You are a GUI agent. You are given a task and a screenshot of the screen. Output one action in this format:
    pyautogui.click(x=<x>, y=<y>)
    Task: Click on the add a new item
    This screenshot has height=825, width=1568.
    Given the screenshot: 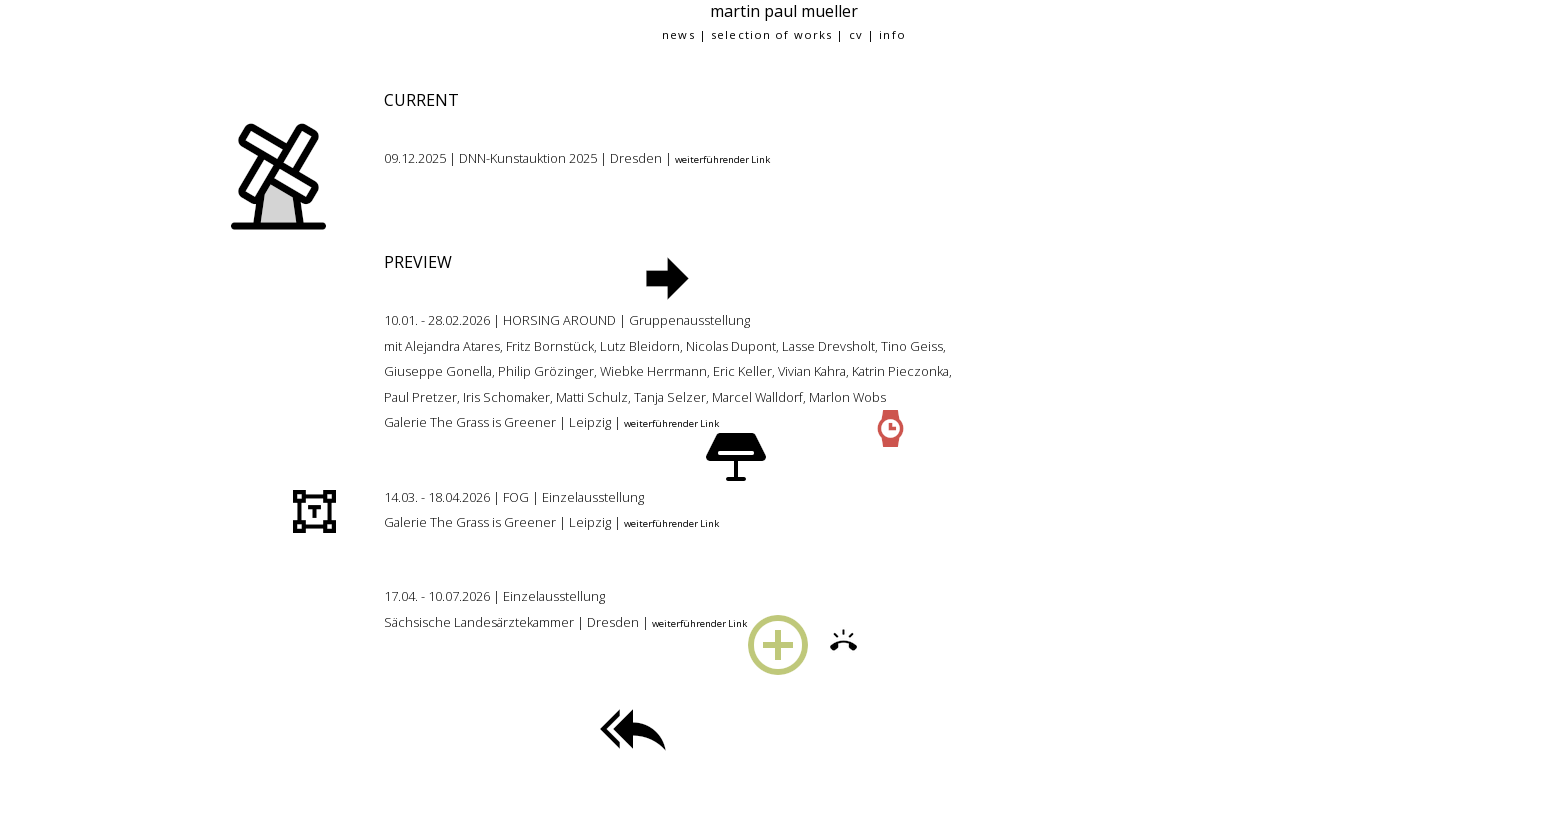 What is the action you would take?
    pyautogui.click(x=778, y=645)
    